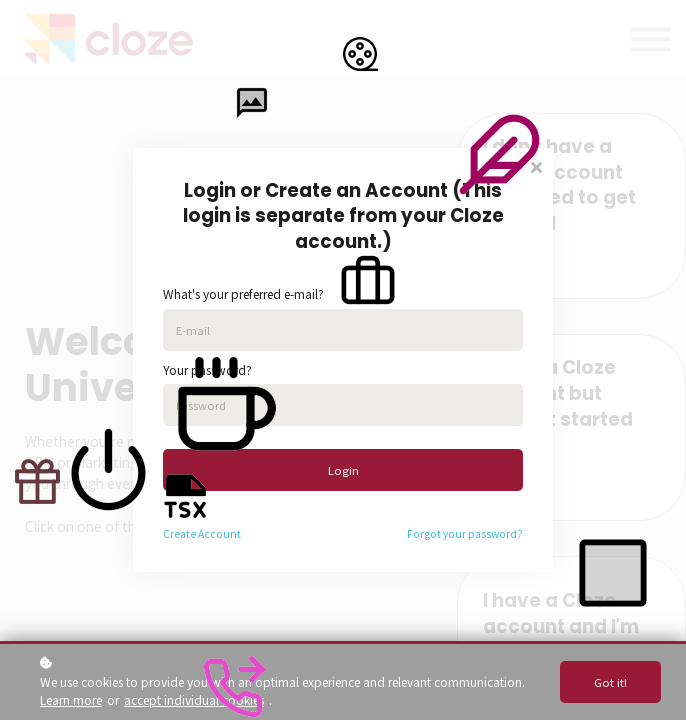  Describe the element at coordinates (225, 408) in the screenshot. I see `find nearby coffee shops or cafes` at that location.